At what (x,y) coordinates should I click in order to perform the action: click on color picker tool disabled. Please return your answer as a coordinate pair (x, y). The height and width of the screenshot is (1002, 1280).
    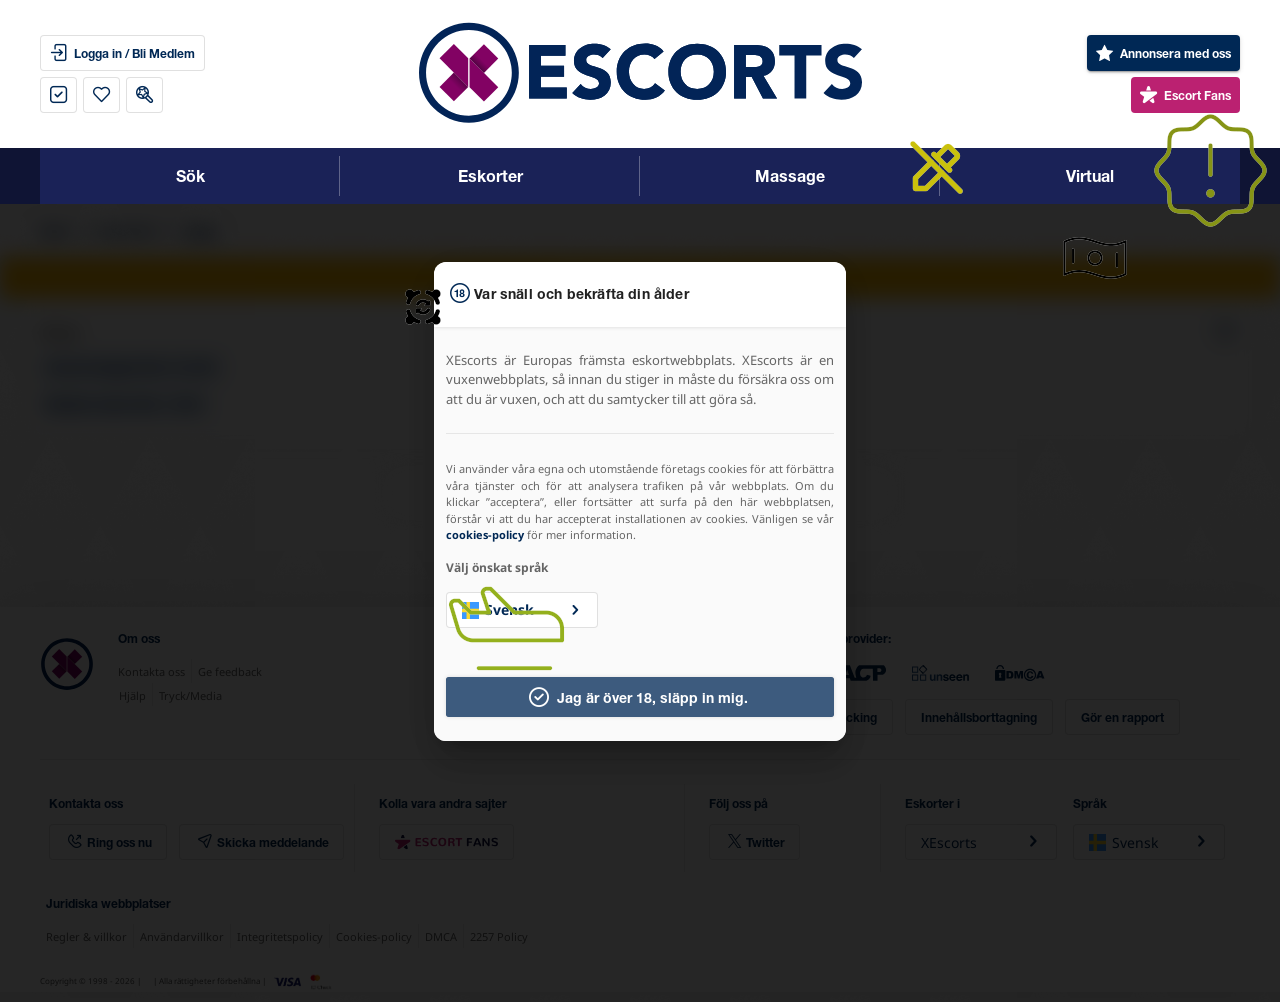
    Looking at the image, I should click on (936, 167).